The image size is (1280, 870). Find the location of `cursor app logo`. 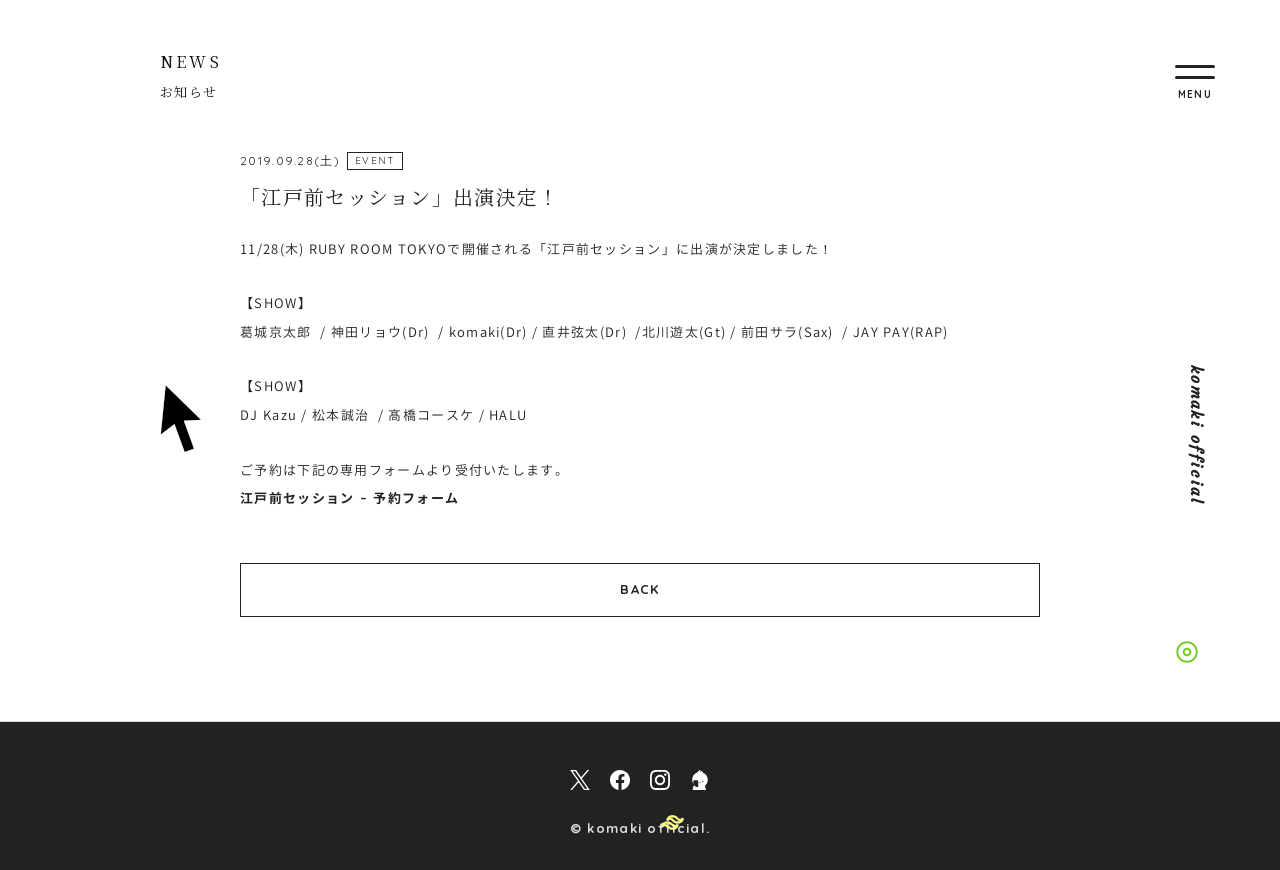

cursor app logo is located at coordinates (177, 419).